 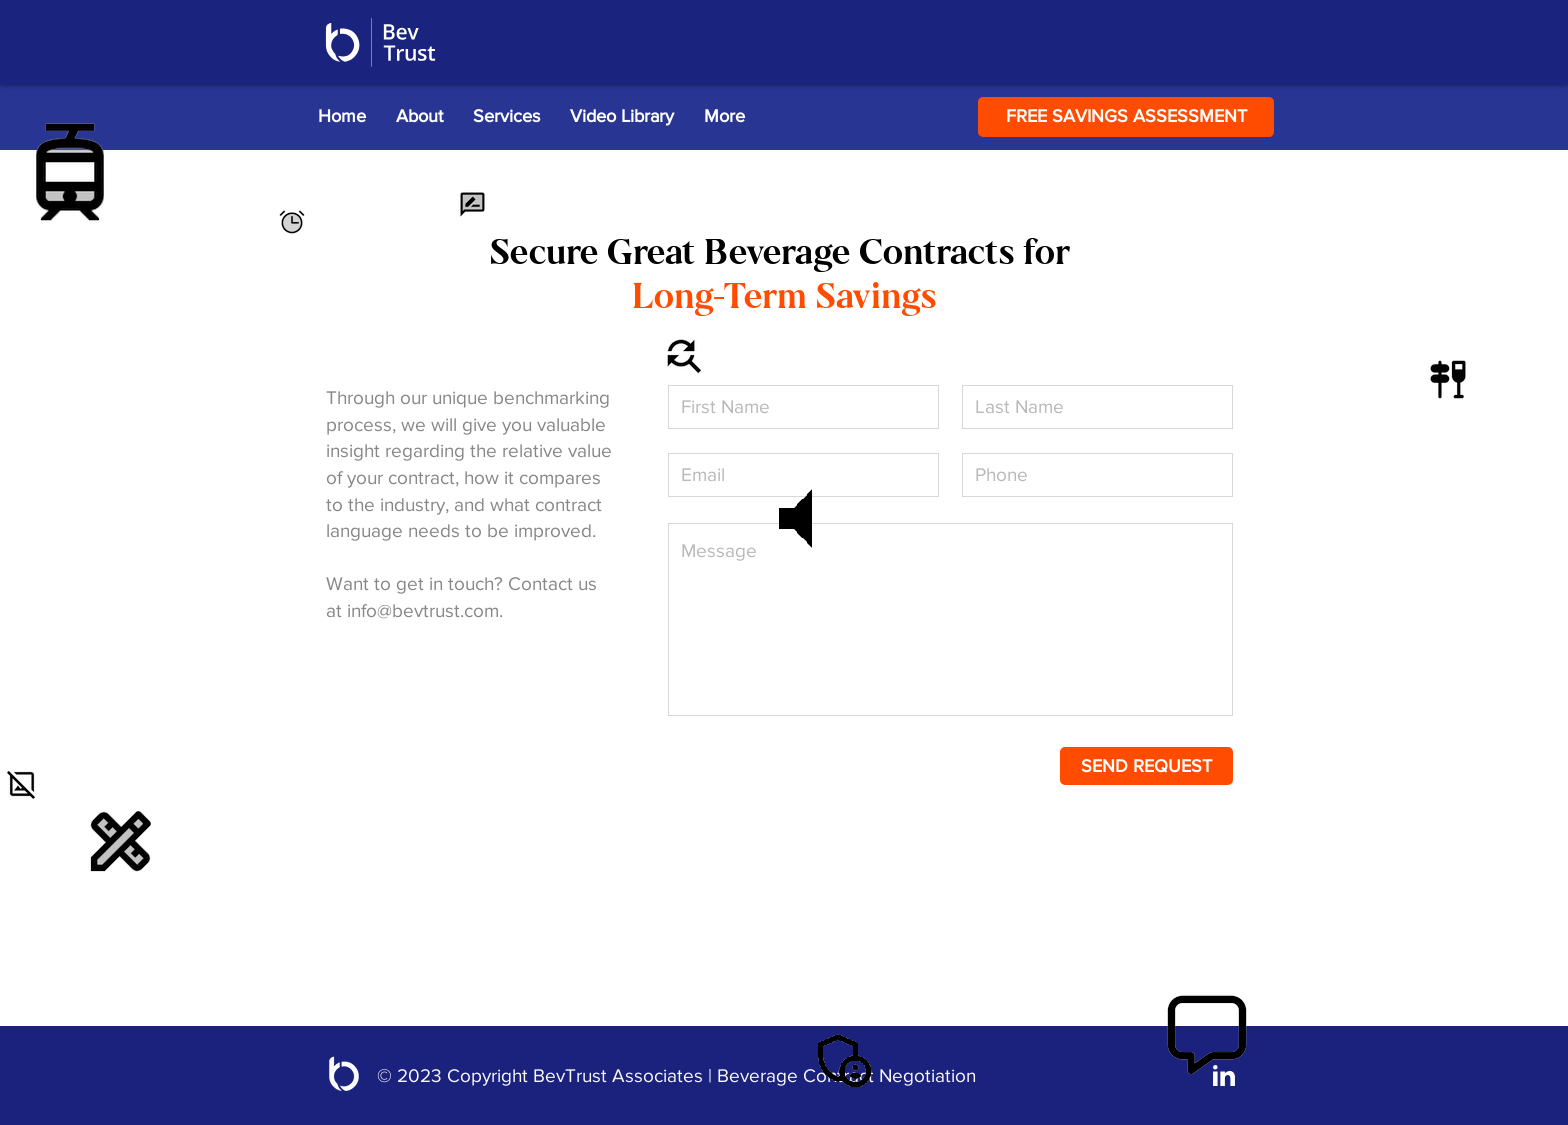 I want to click on view tram or light rail transit options, so click(x=70, y=172).